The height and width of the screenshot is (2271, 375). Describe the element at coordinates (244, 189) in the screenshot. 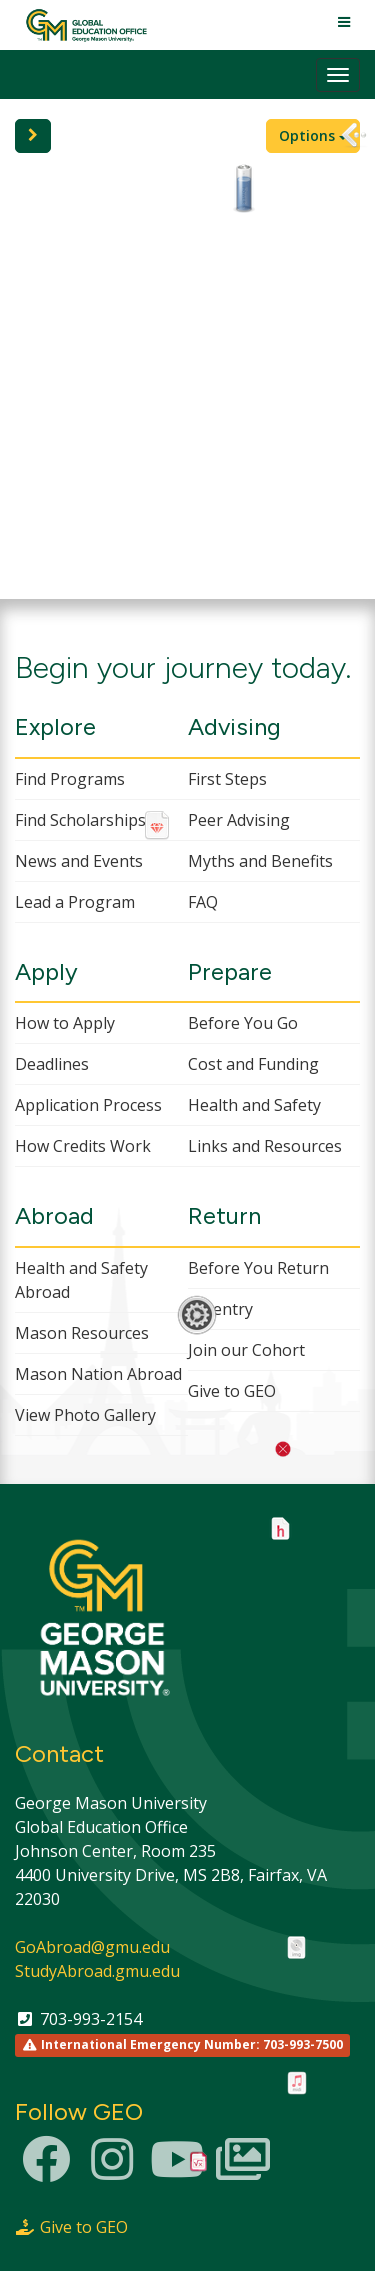

I see `indicates battery is sufficiently charged` at that location.